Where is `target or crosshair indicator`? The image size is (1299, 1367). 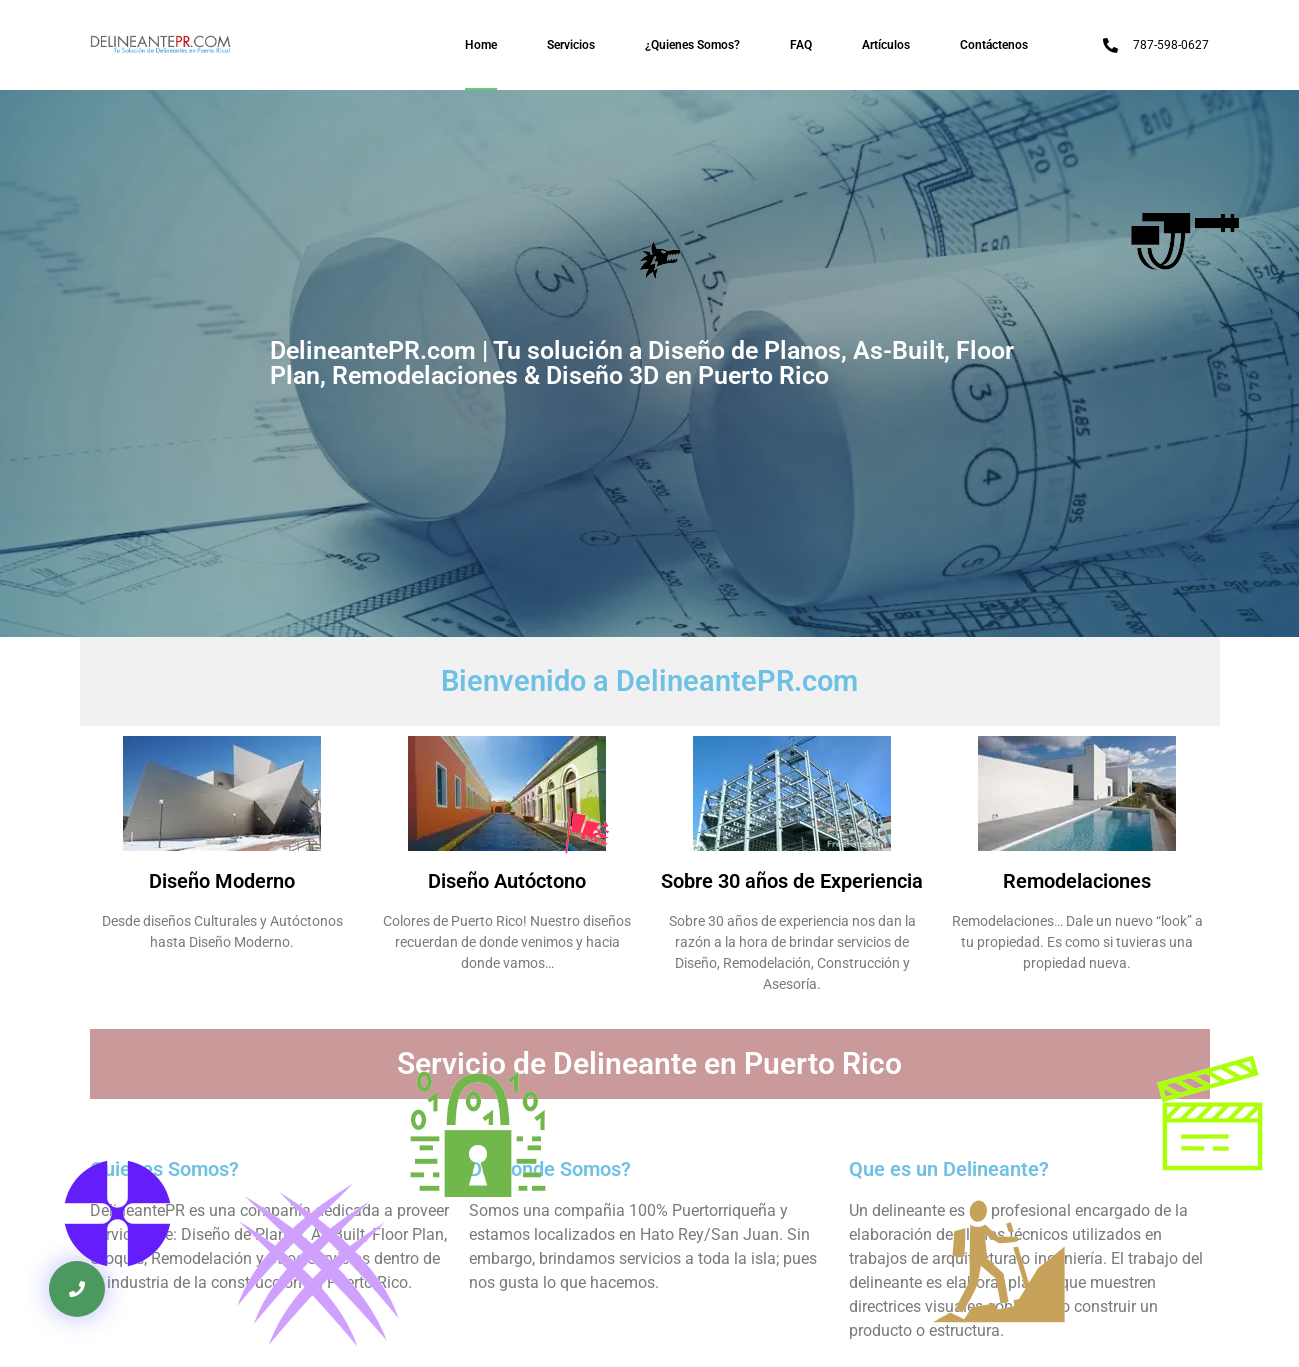
target or crosshair indicator is located at coordinates (117, 1213).